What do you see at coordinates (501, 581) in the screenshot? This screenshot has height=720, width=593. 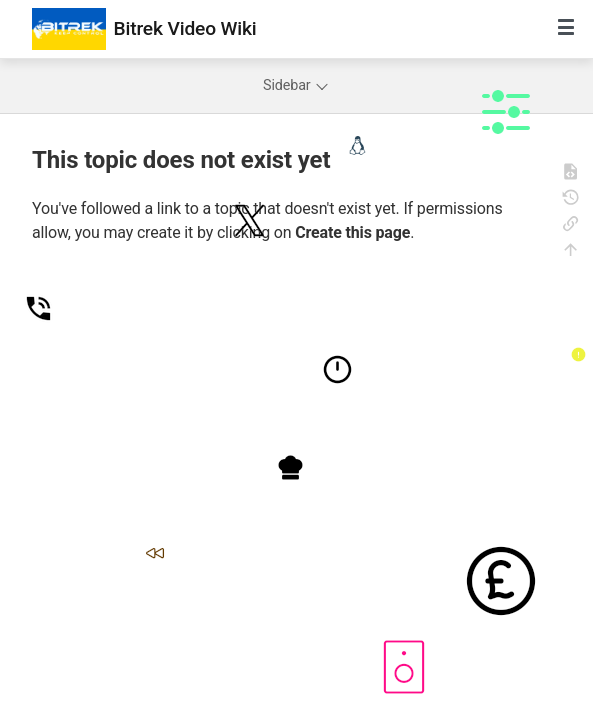 I see `view balance in british pounds` at bounding box center [501, 581].